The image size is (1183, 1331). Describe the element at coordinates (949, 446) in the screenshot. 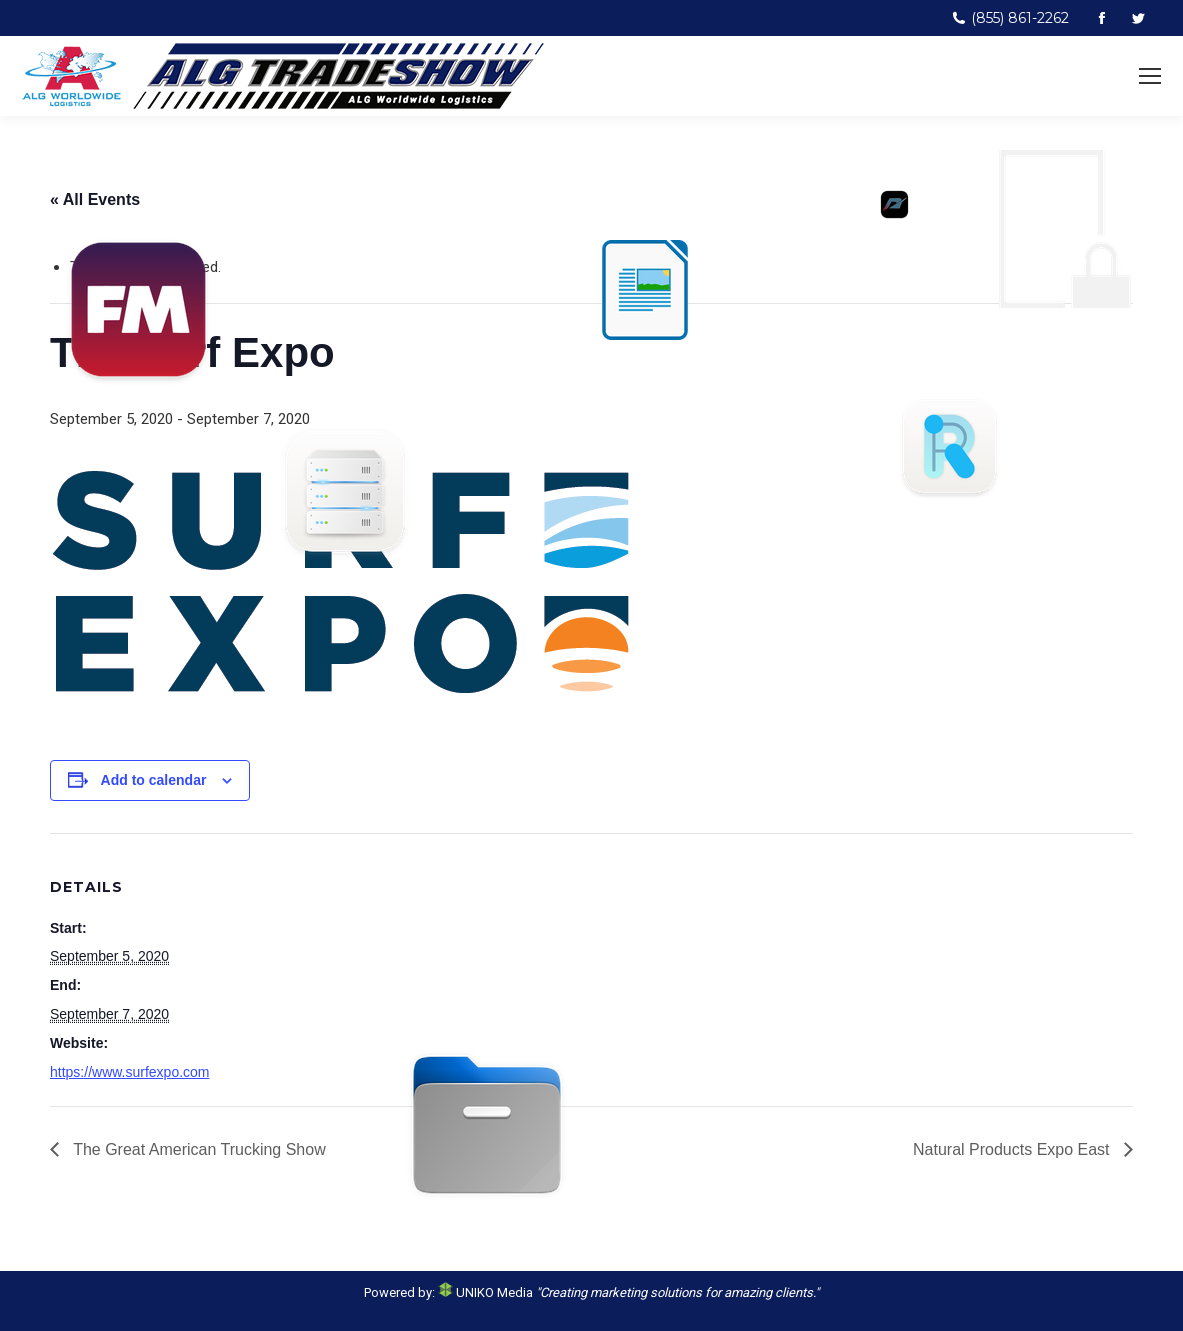

I see `open riot (element) messaging app` at that location.